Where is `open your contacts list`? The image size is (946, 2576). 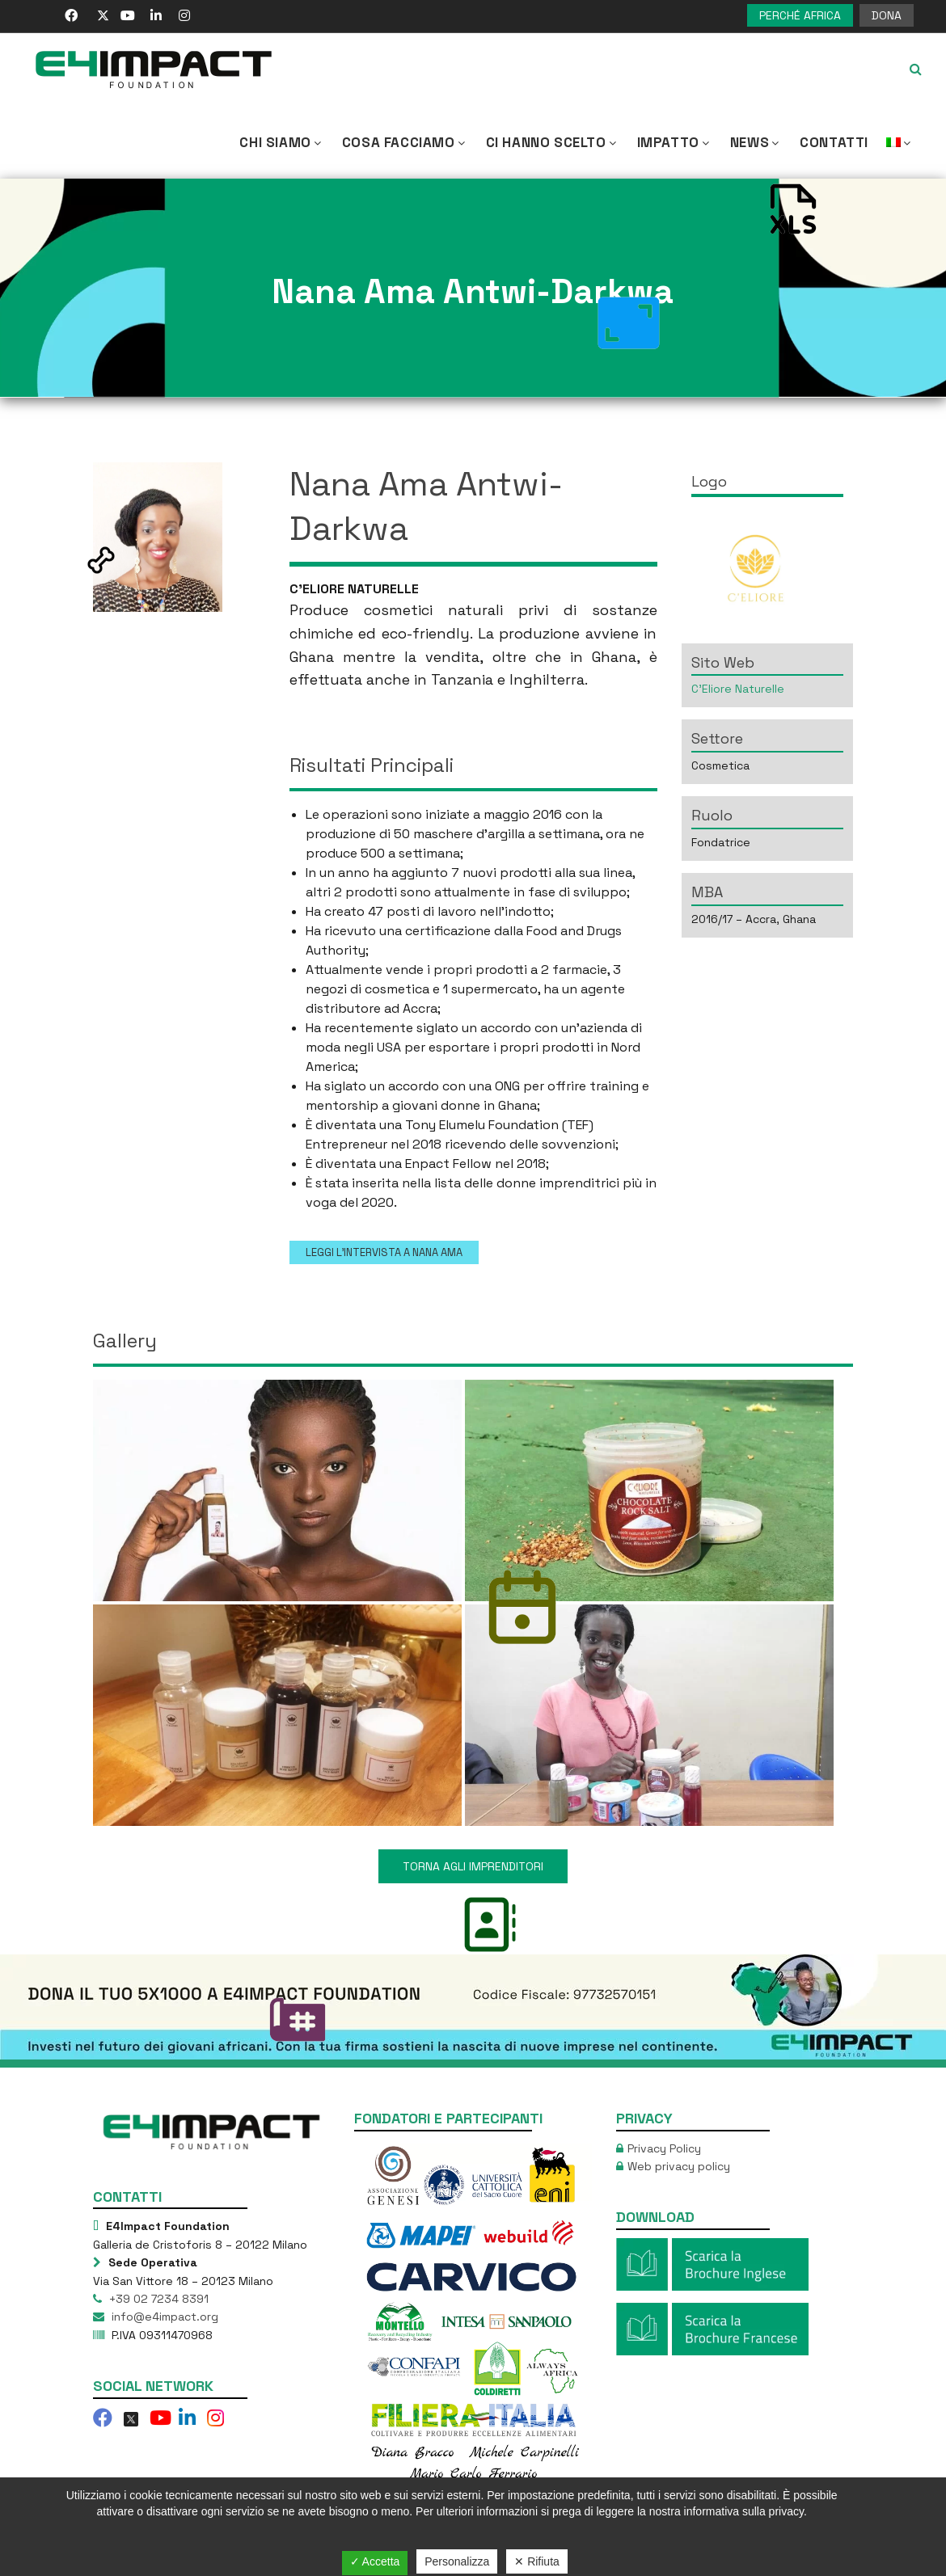 open your contacts list is located at coordinates (488, 1925).